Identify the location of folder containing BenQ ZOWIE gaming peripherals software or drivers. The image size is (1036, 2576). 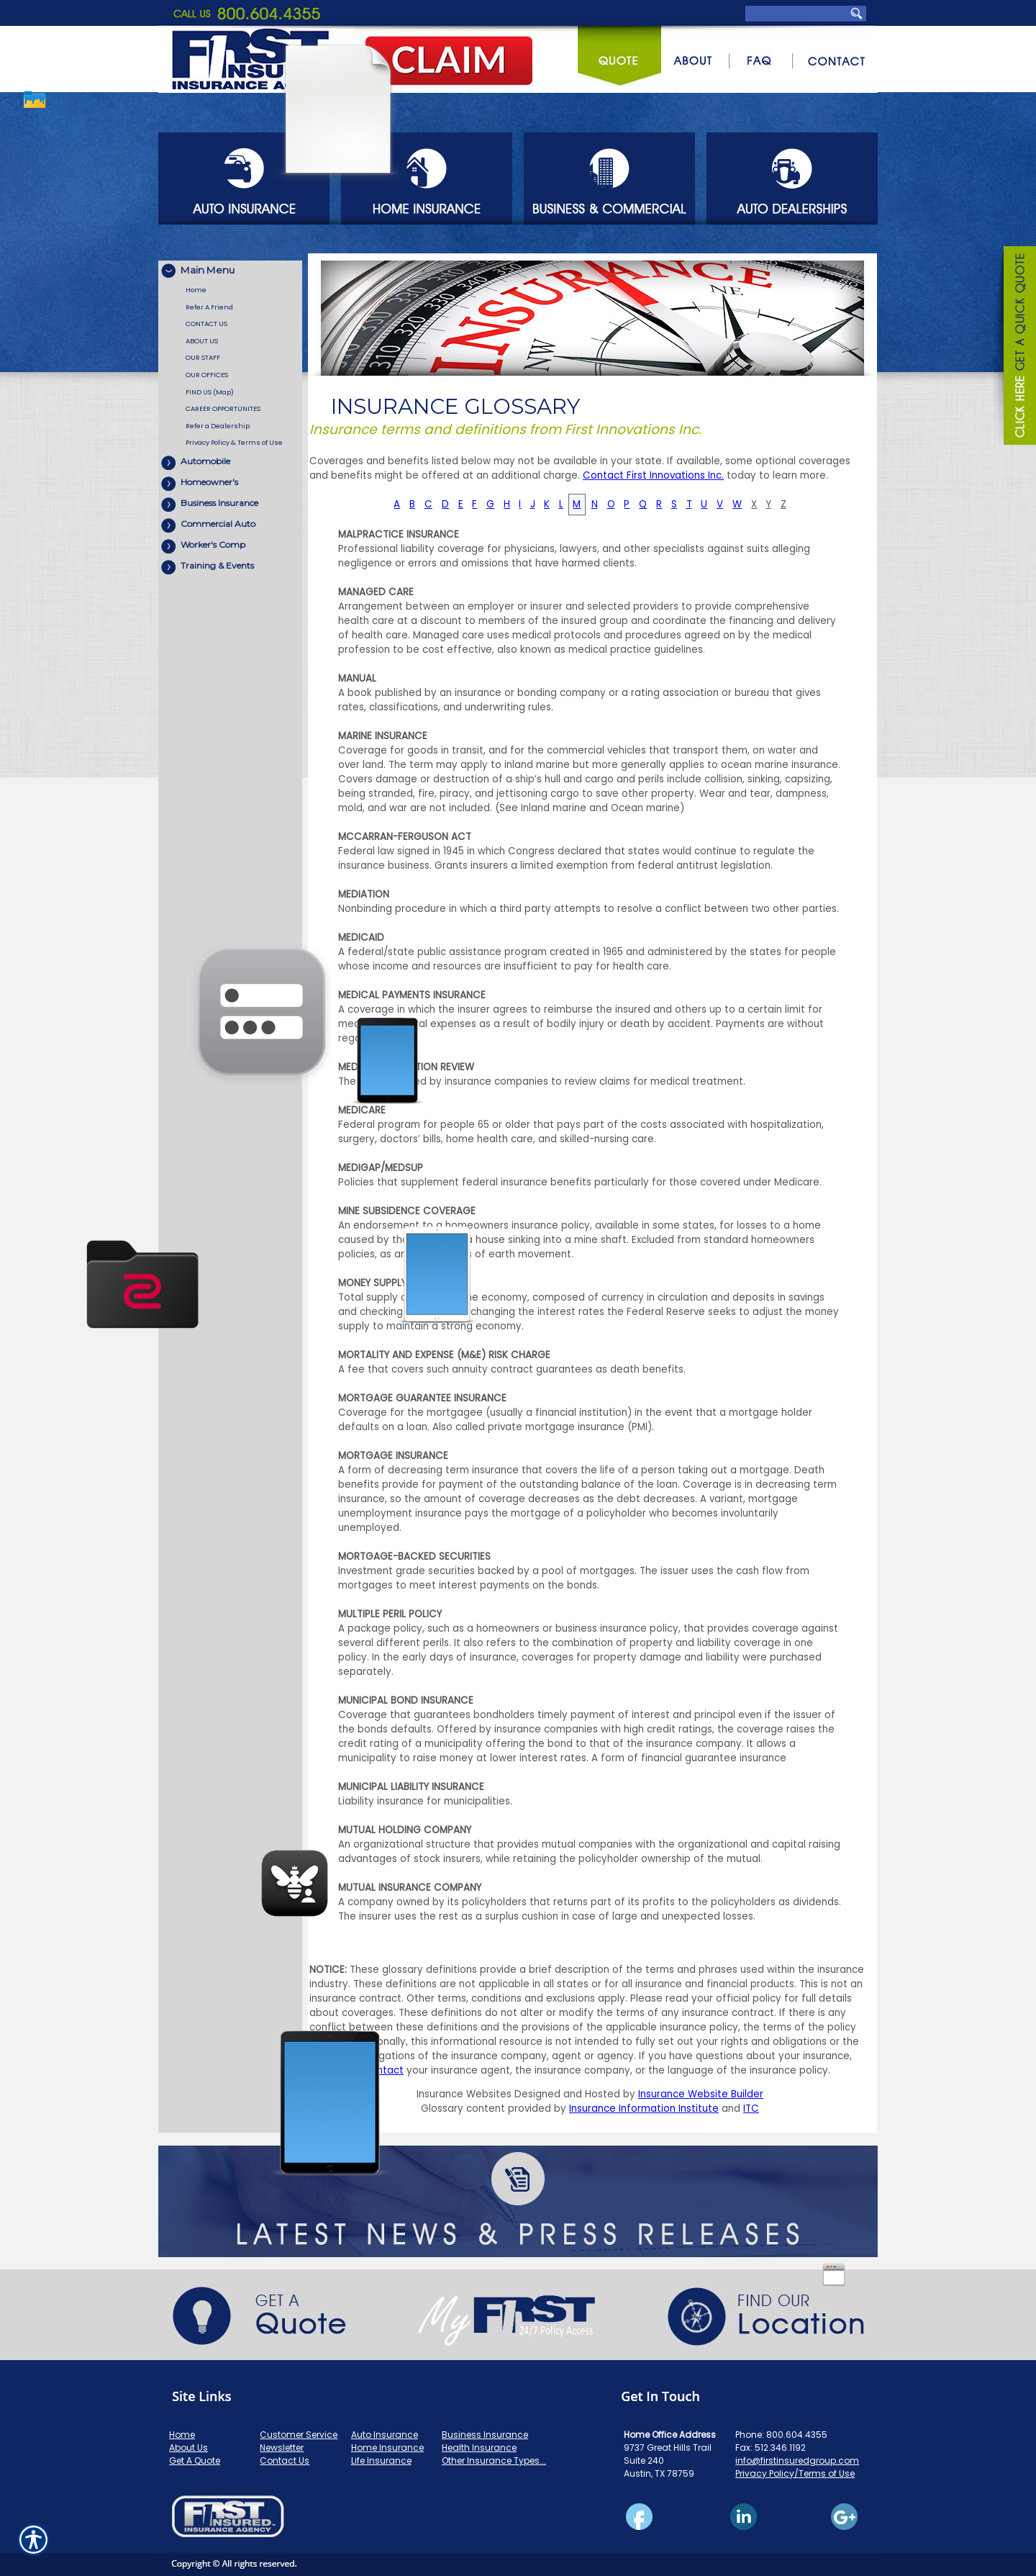
(142, 1287).